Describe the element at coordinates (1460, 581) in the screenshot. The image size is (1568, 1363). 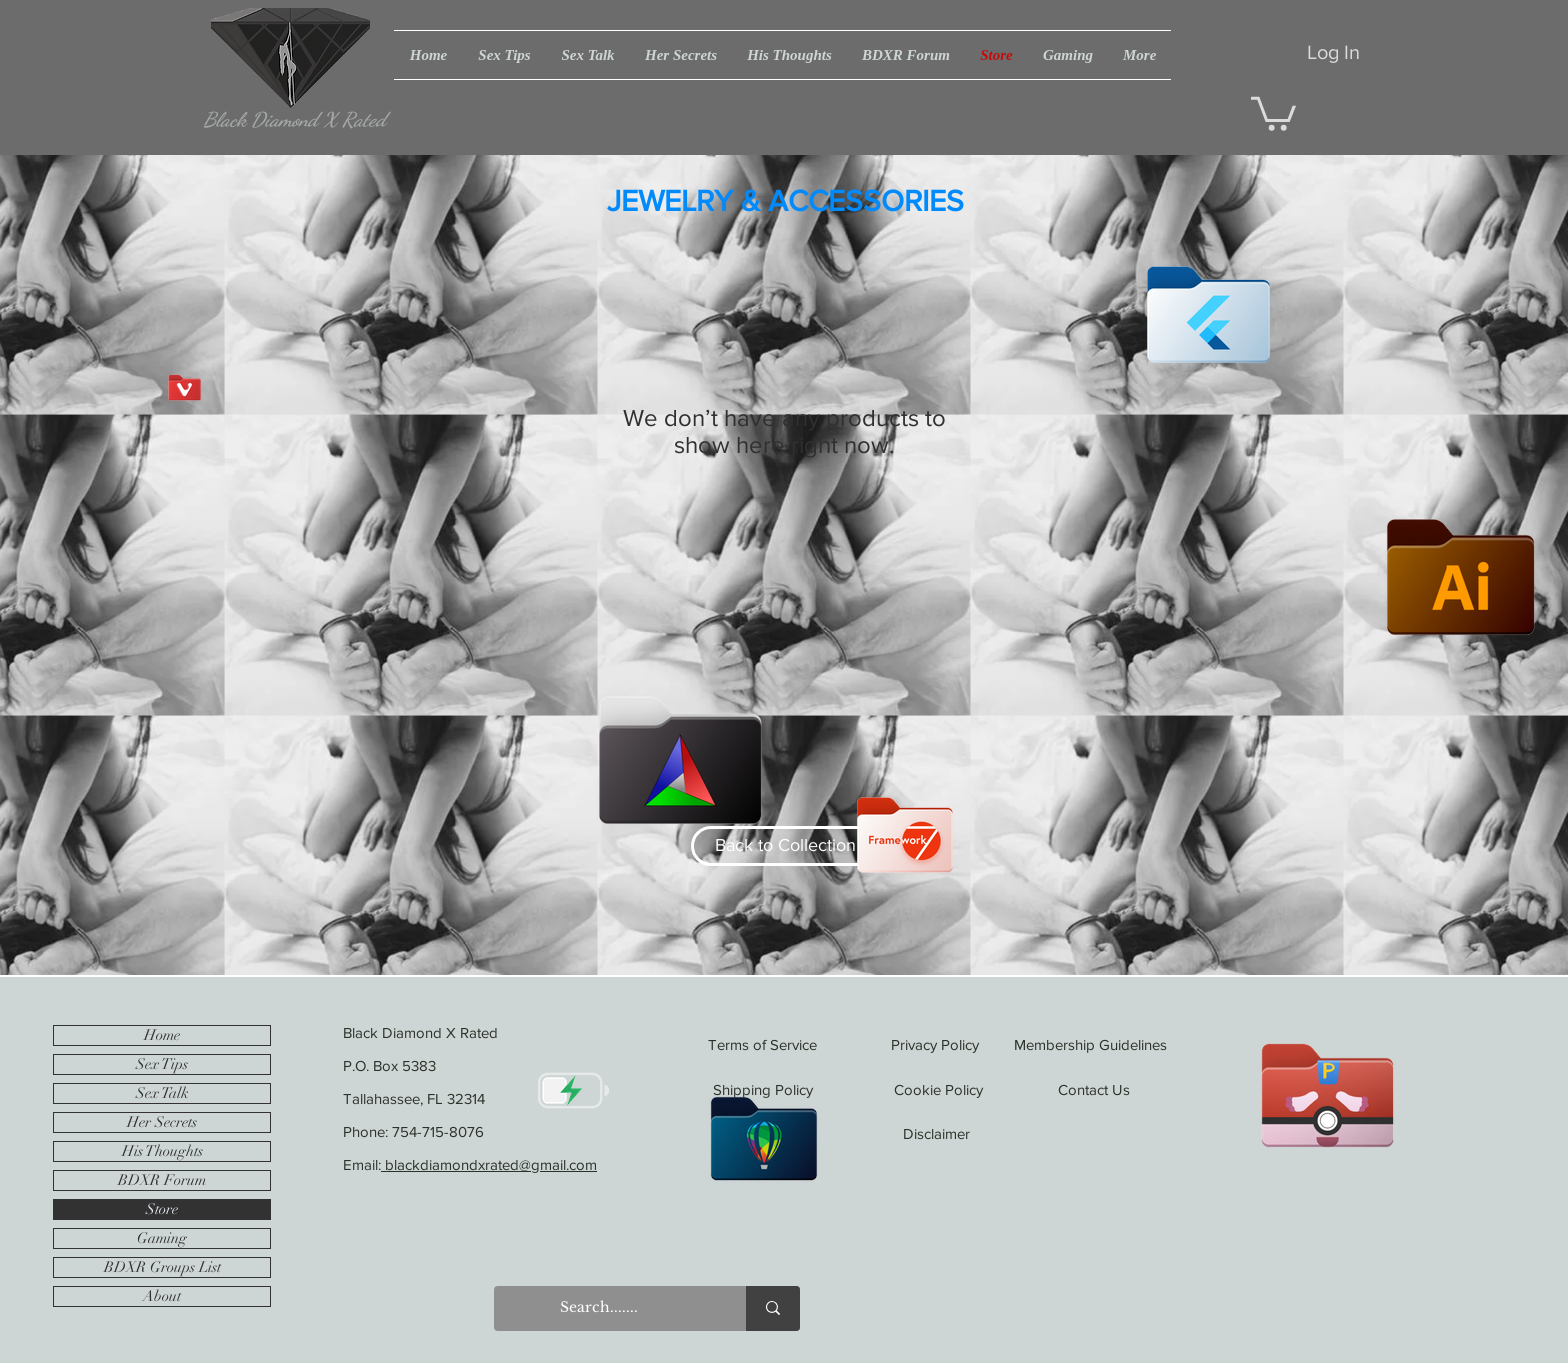
I see `open folder containing adobe illustrator files` at that location.